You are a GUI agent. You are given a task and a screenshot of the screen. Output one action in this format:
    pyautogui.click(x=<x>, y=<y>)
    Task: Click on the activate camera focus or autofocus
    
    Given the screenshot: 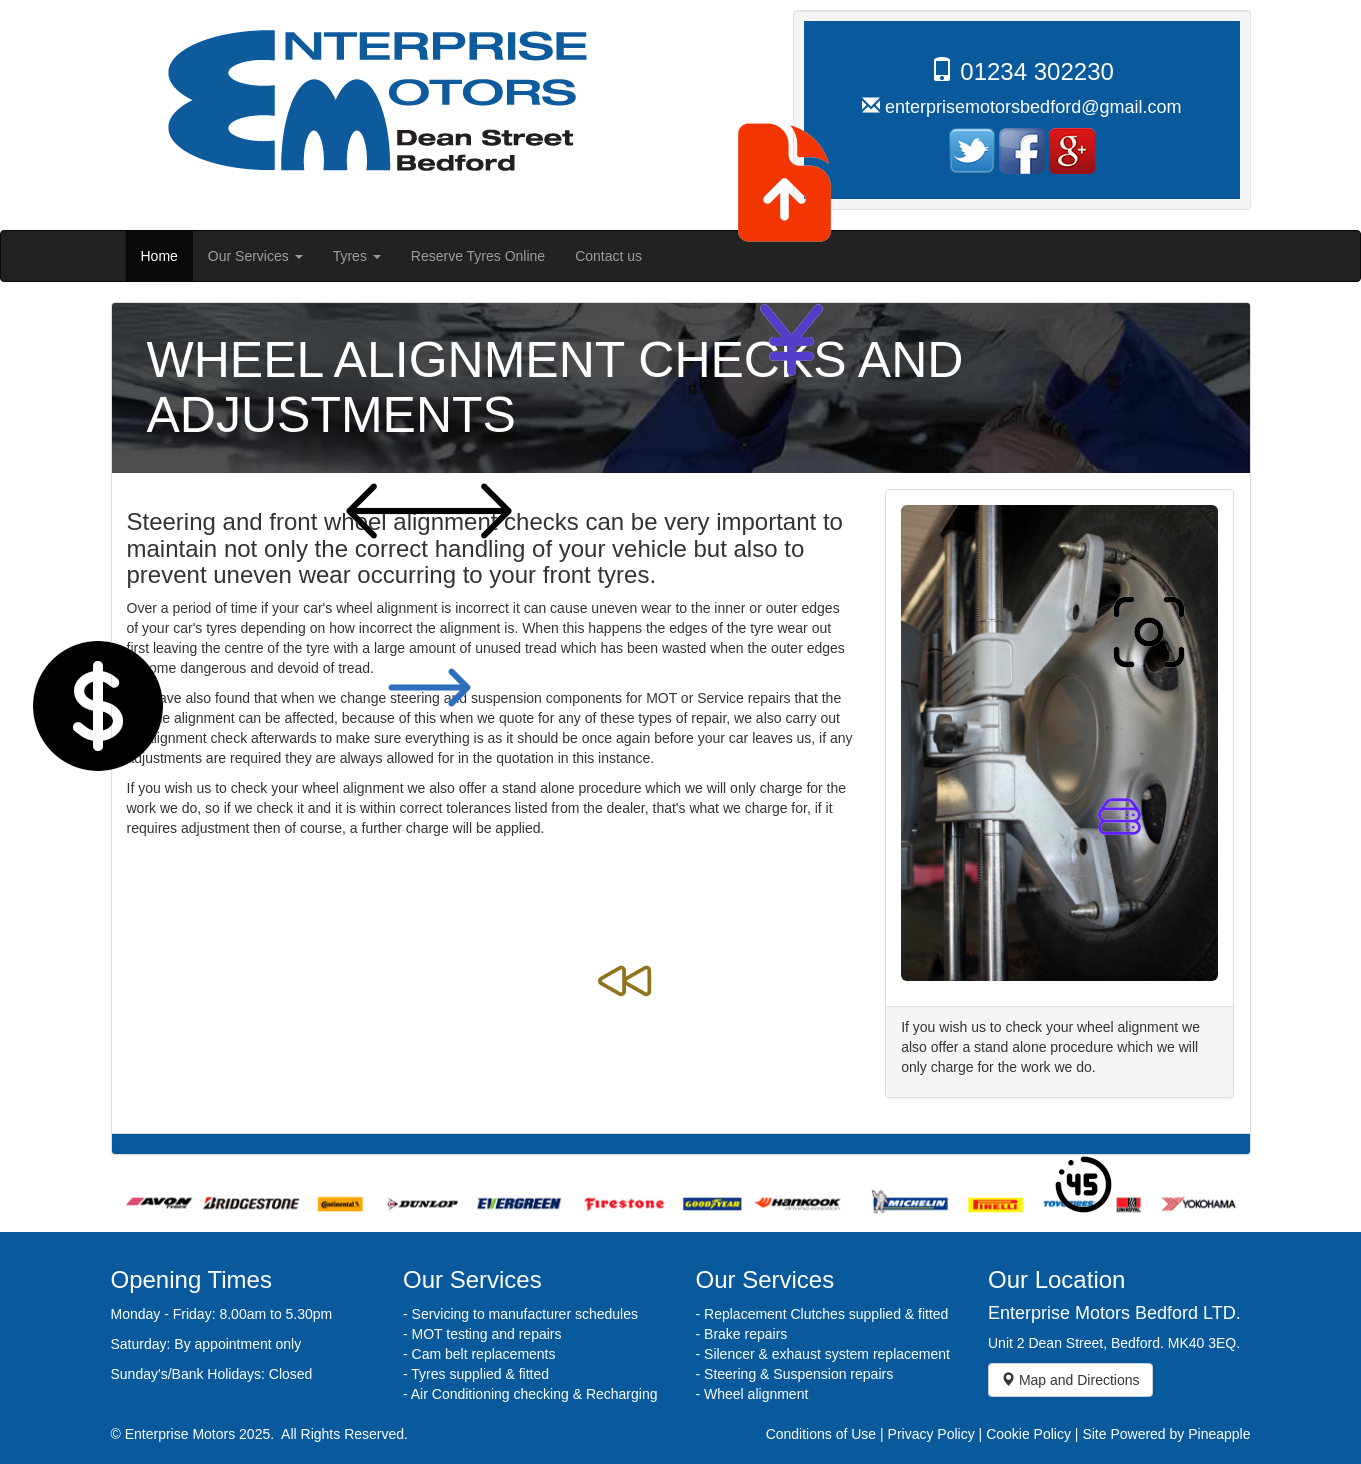 What is the action you would take?
    pyautogui.click(x=1149, y=632)
    